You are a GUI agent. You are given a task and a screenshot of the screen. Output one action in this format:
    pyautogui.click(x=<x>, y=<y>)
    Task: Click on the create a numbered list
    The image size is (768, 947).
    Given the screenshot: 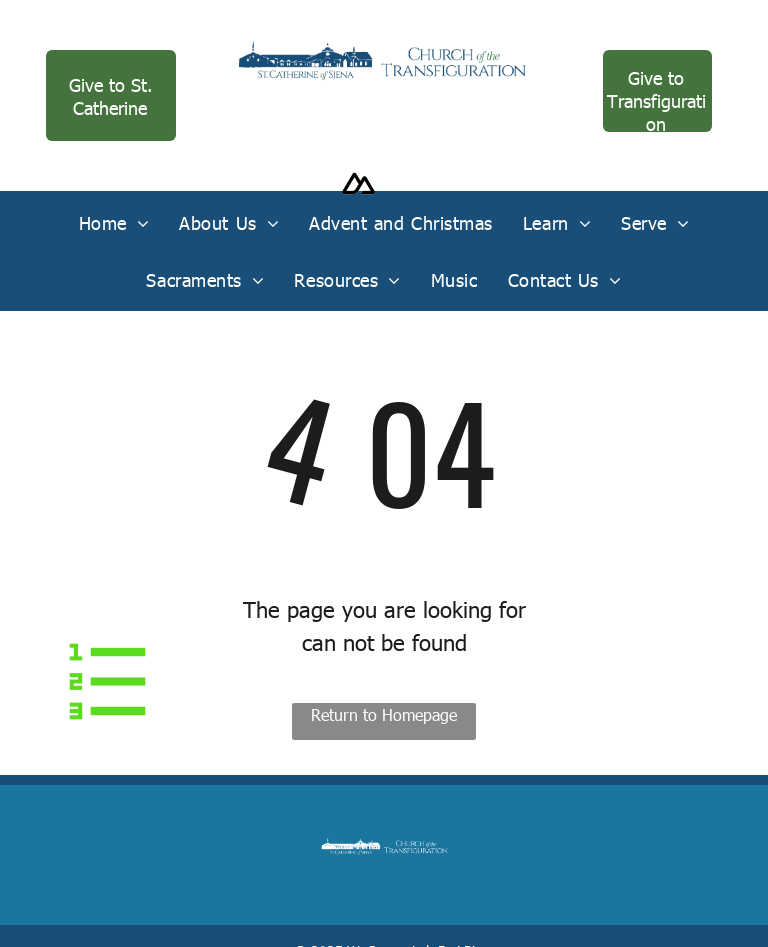 What is the action you would take?
    pyautogui.click(x=107, y=681)
    